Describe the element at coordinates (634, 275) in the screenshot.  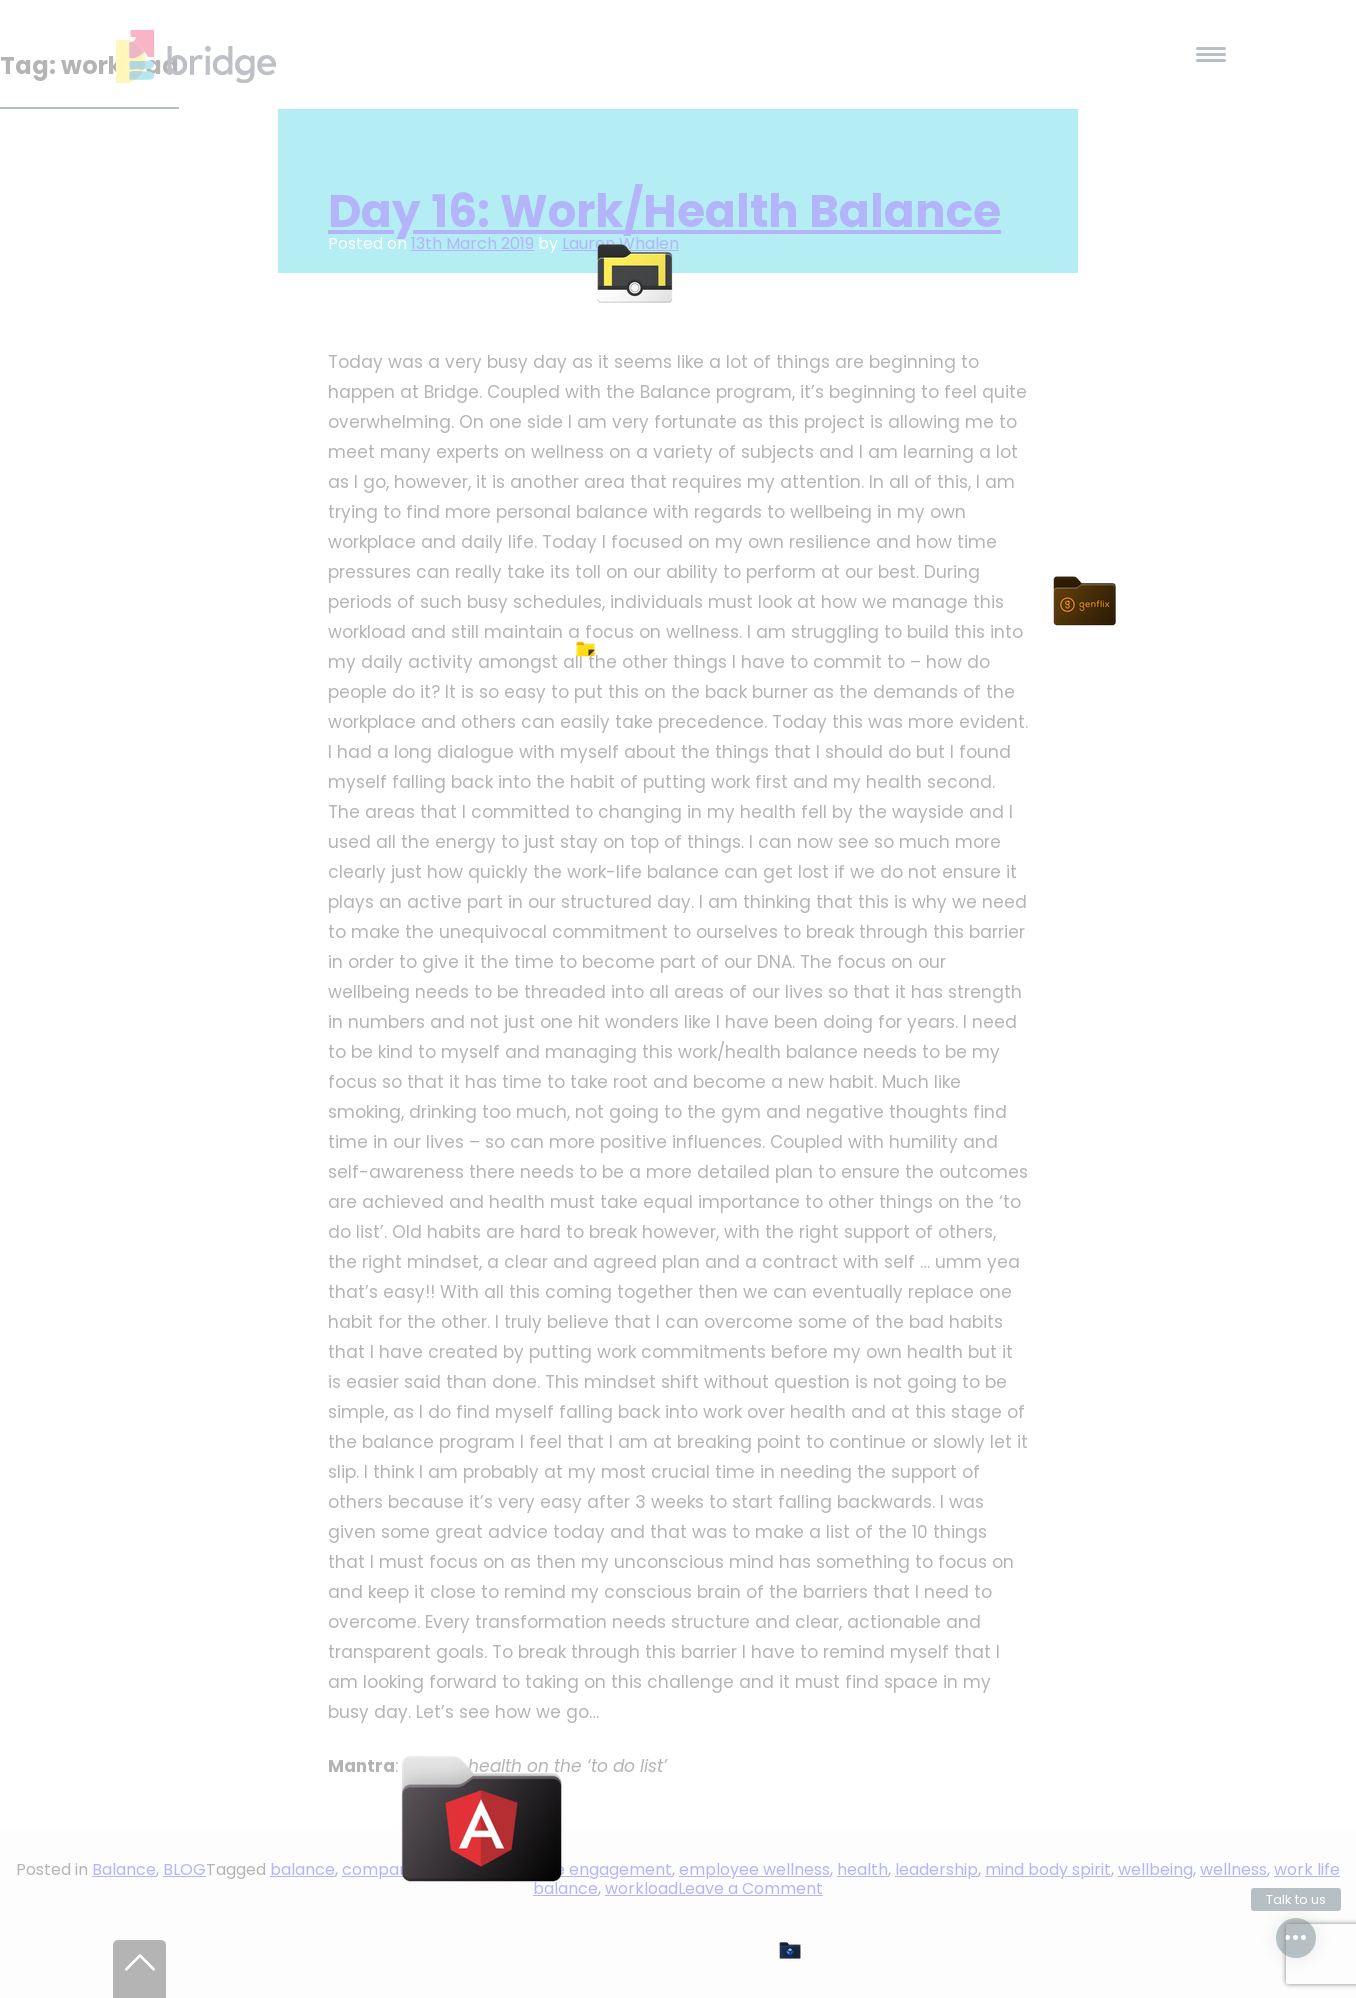
I see `folder for pokémon ultra ball collection or game assets` at that location.